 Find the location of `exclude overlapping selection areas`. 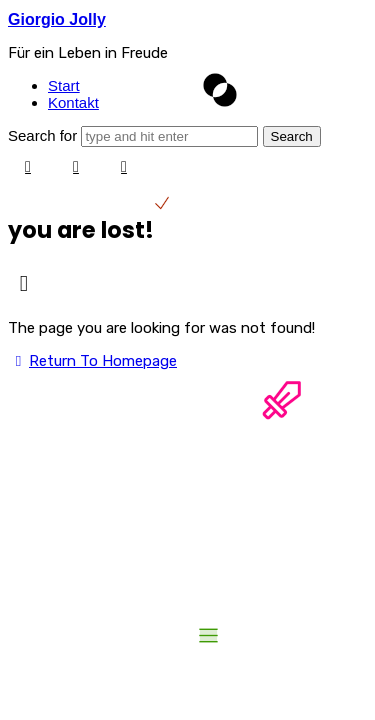

exclude overlapping selection areas is located at coordinates (220, 90).